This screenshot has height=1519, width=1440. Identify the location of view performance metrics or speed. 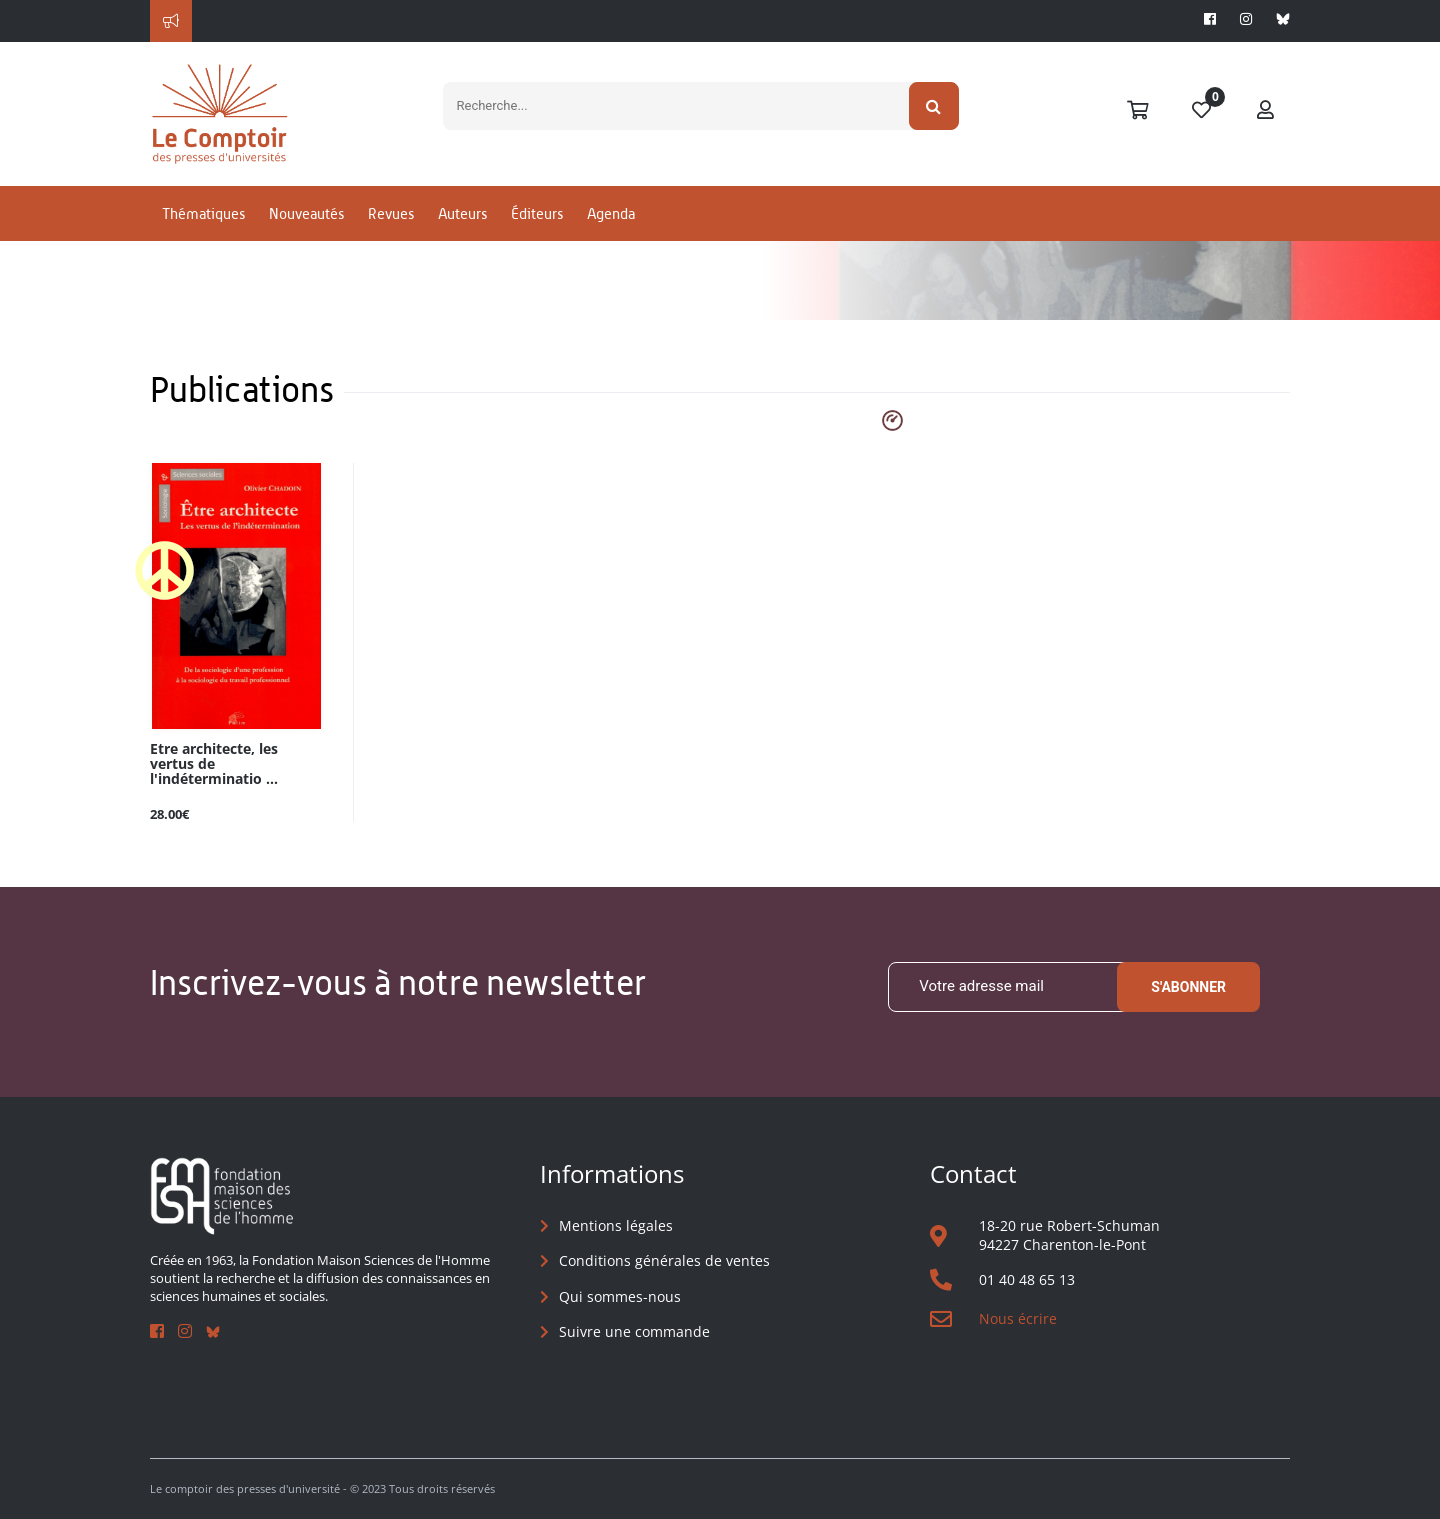
(892, 420).